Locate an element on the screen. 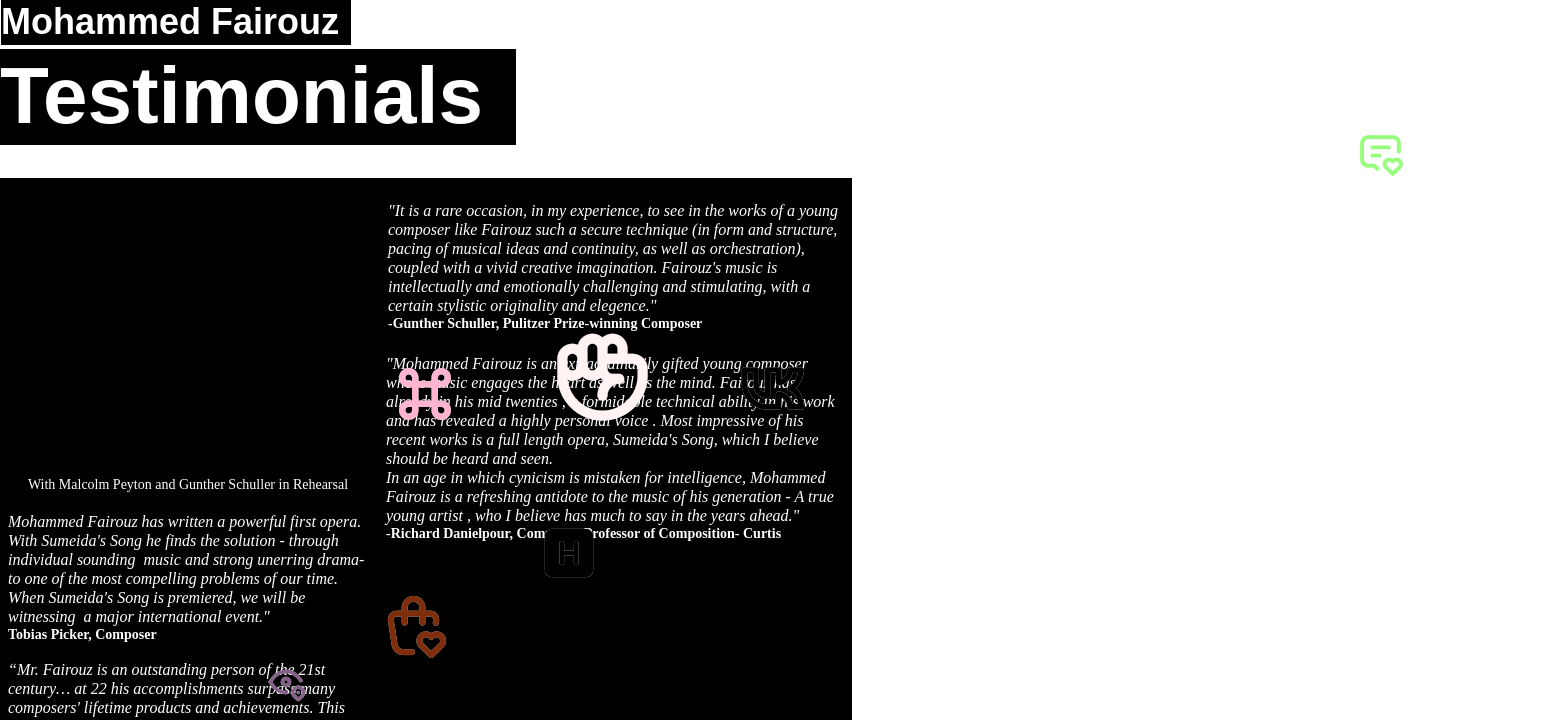  indicates solidarity or support action is located at coordinates (602, 375).